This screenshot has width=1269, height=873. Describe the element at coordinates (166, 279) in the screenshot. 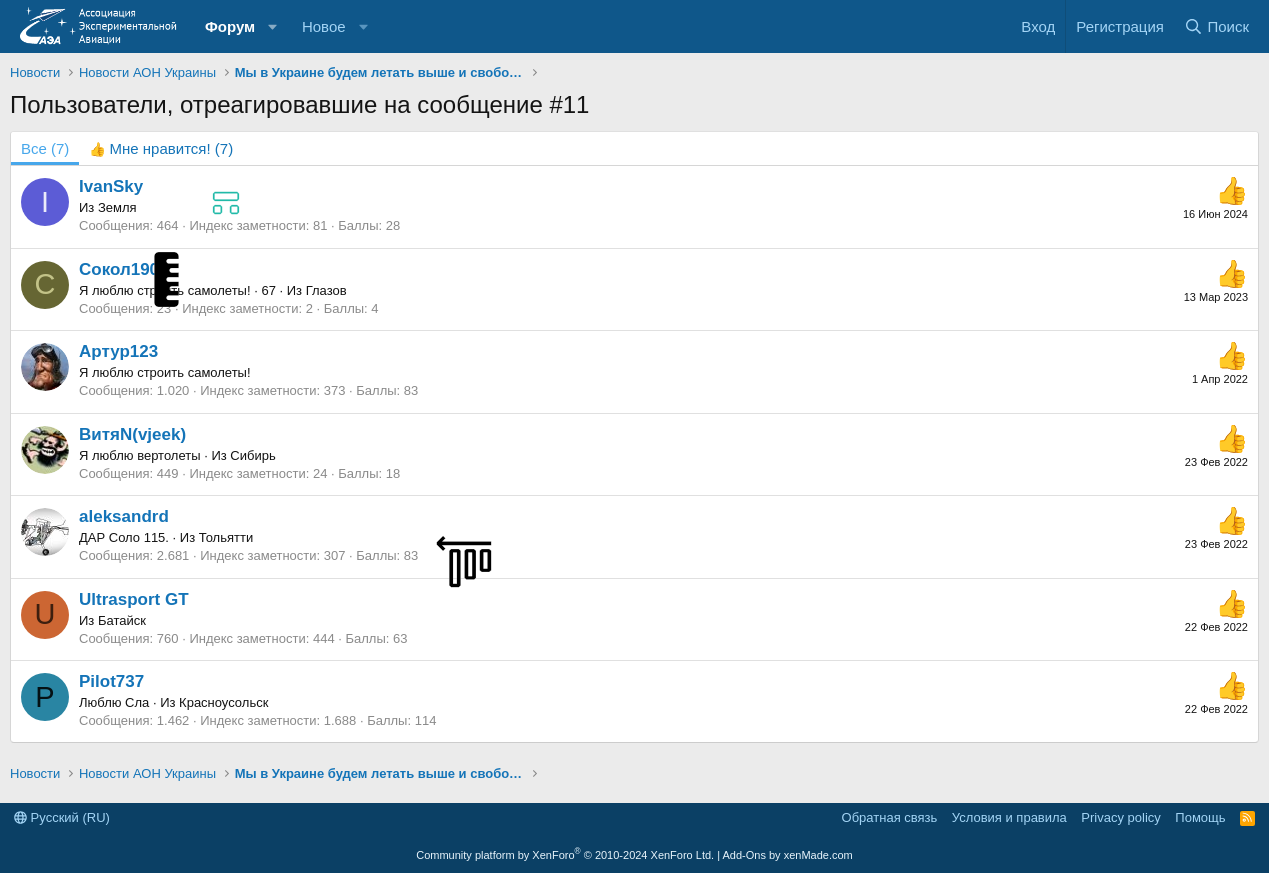

I see `measure vertical height or length` at that location.